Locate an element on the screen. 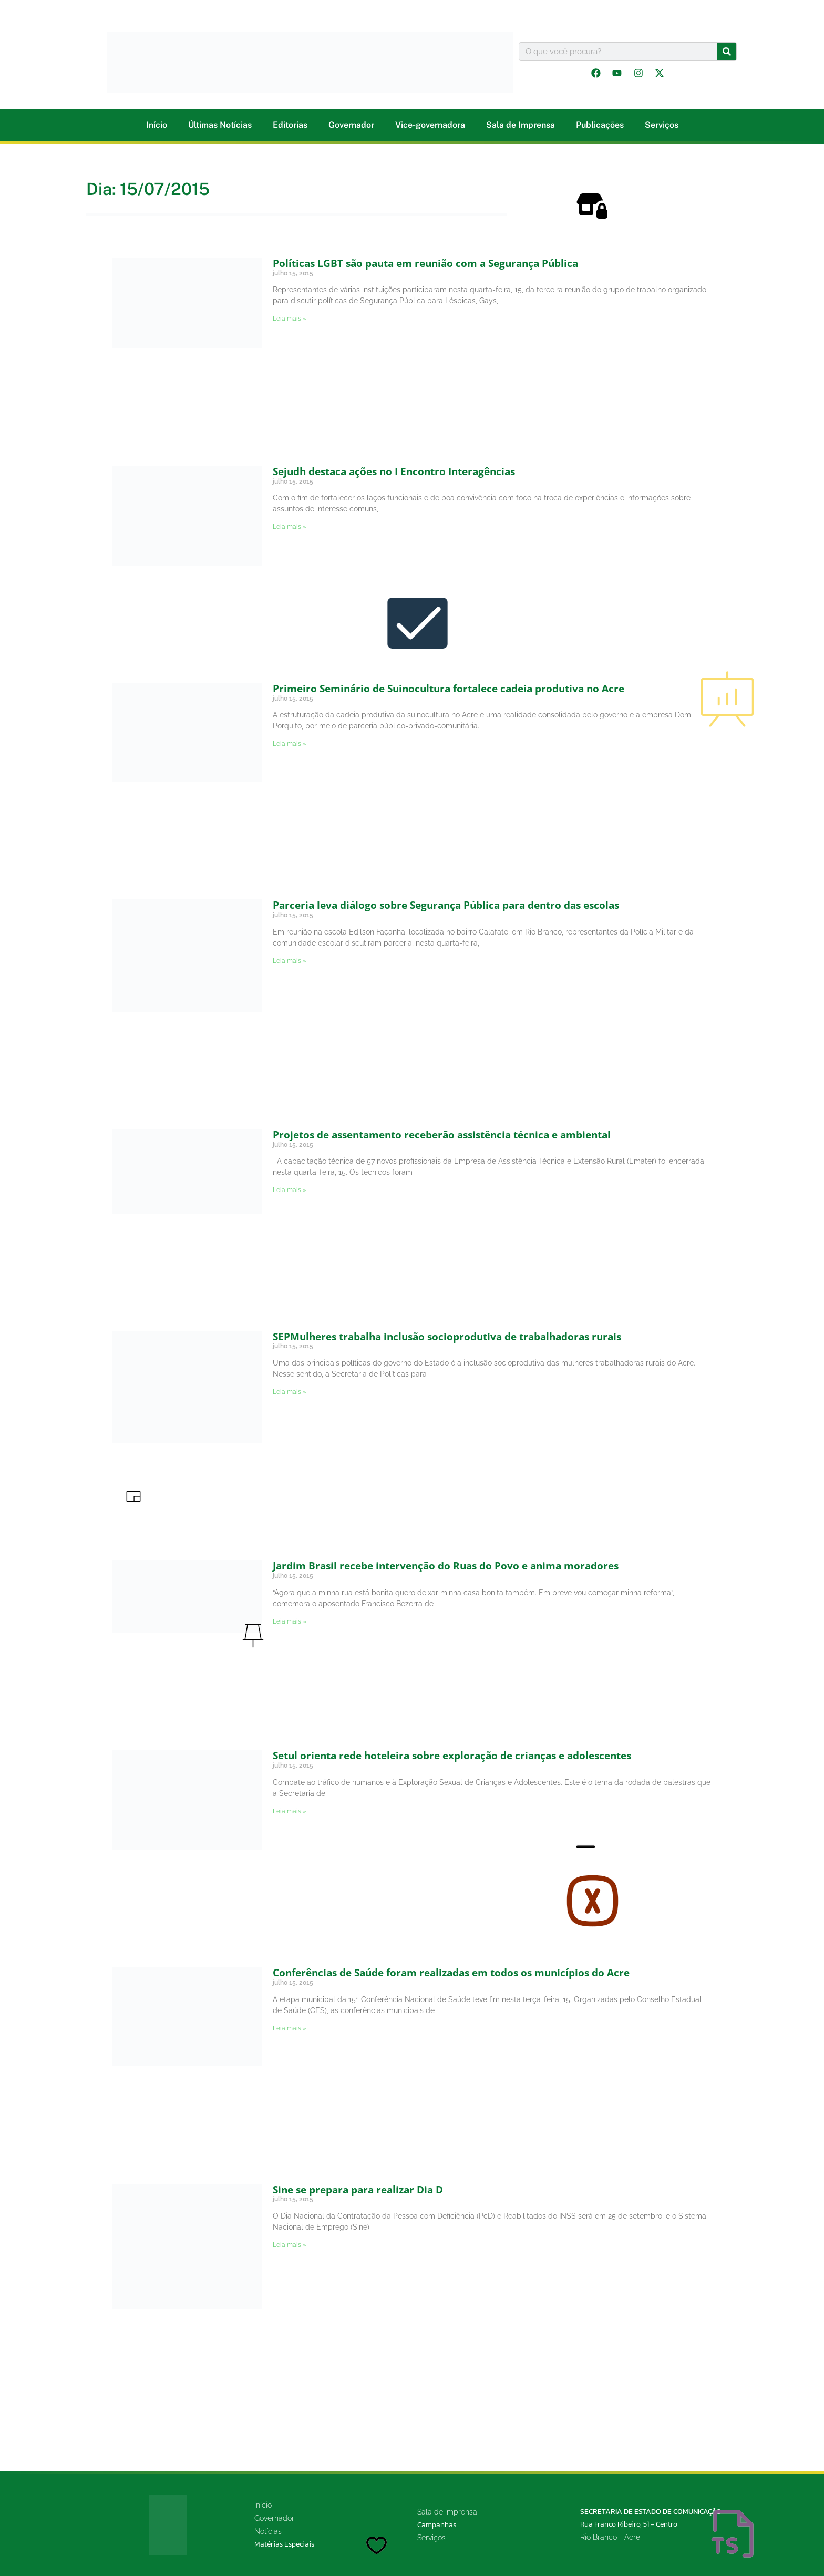 Image resolution: width=824 pixels, height=2576 pixels. pin item to keep it visible is located at coordinates (253, 1634).